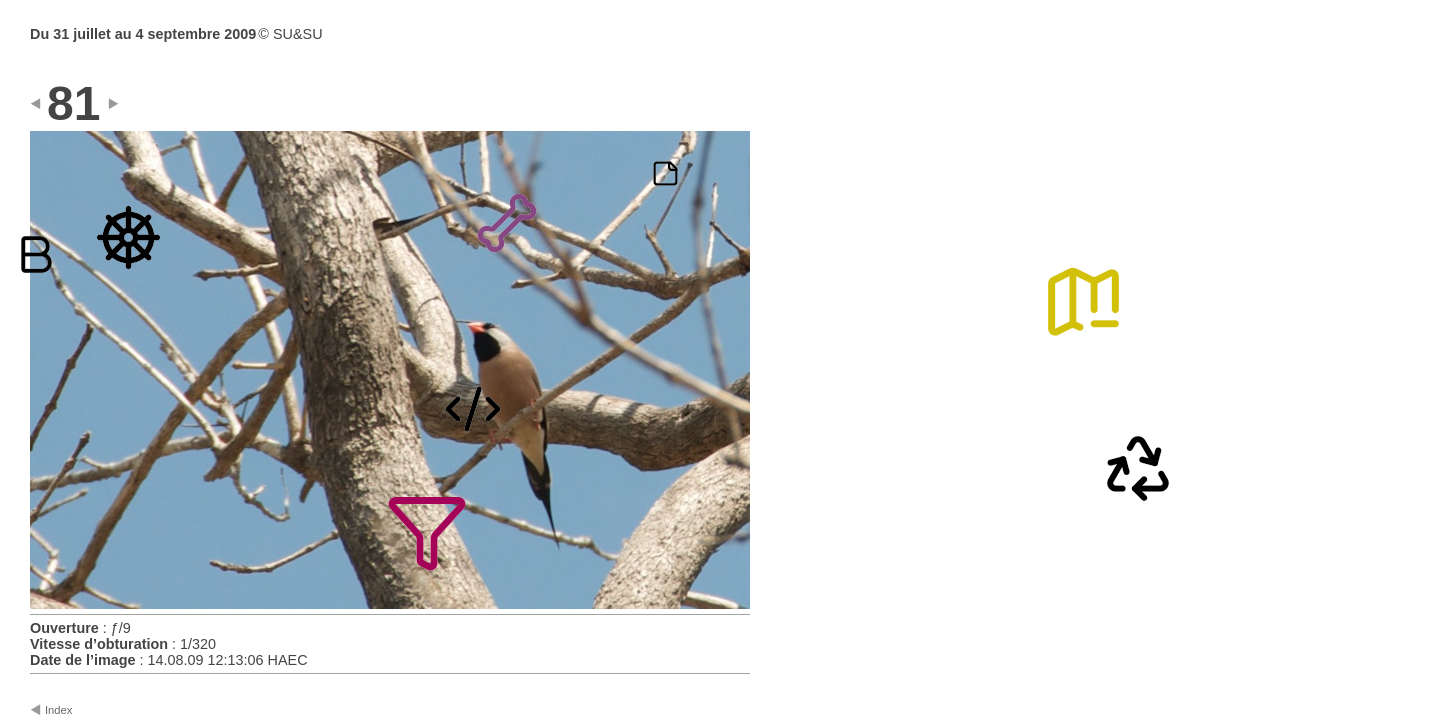 The height and width of the screenshot is (720, 1440). Describe the element at coordinates (1083, 302) in the screenshot. I see `remove a location from the map` at that location.